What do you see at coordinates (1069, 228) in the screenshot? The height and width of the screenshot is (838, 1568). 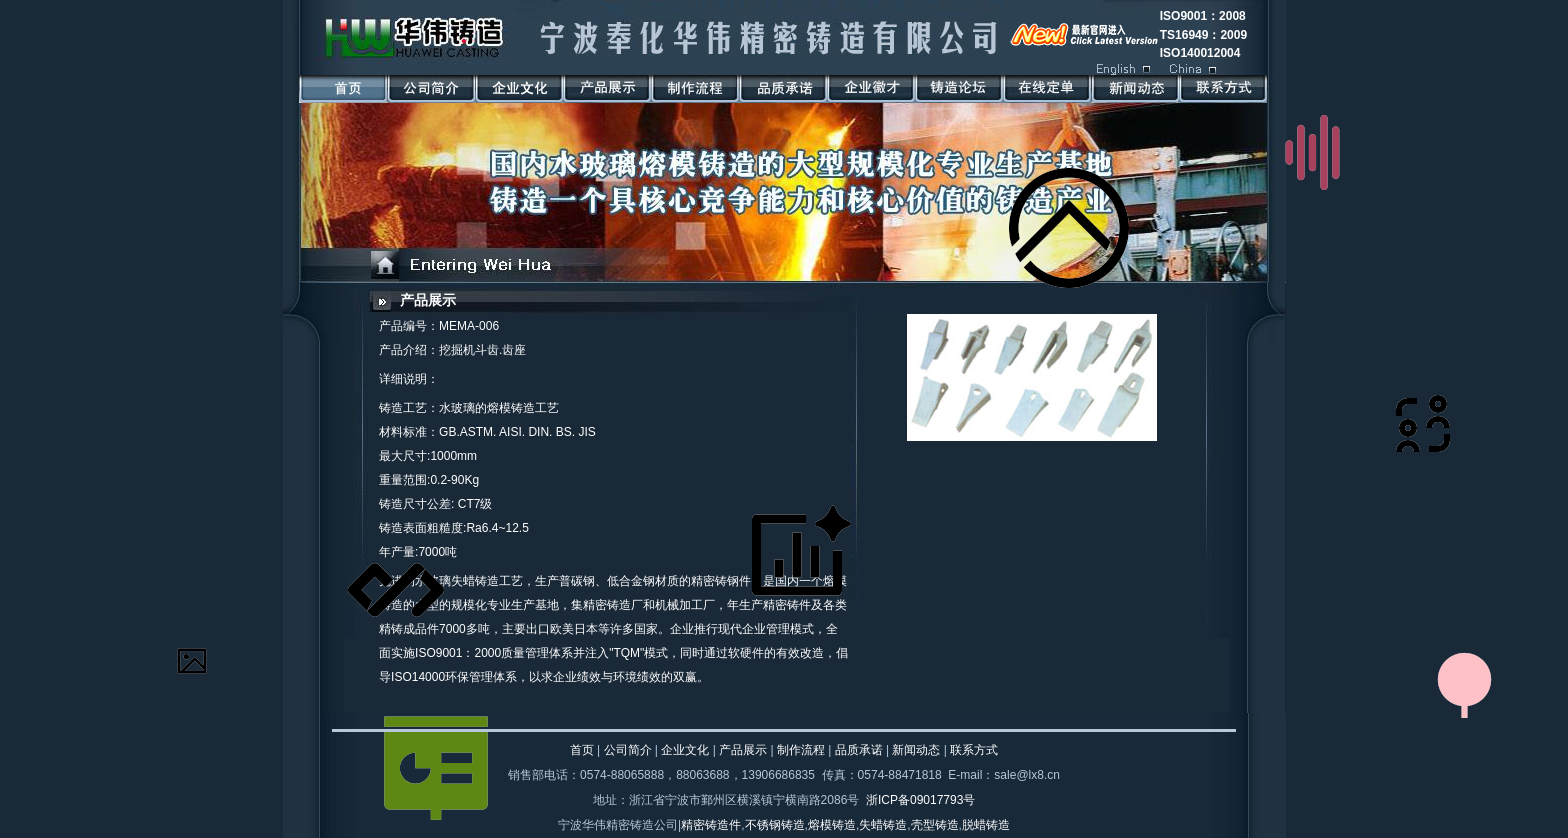 I see `open the openHAB smart home dashboard` at bounding box center [1069, 228].